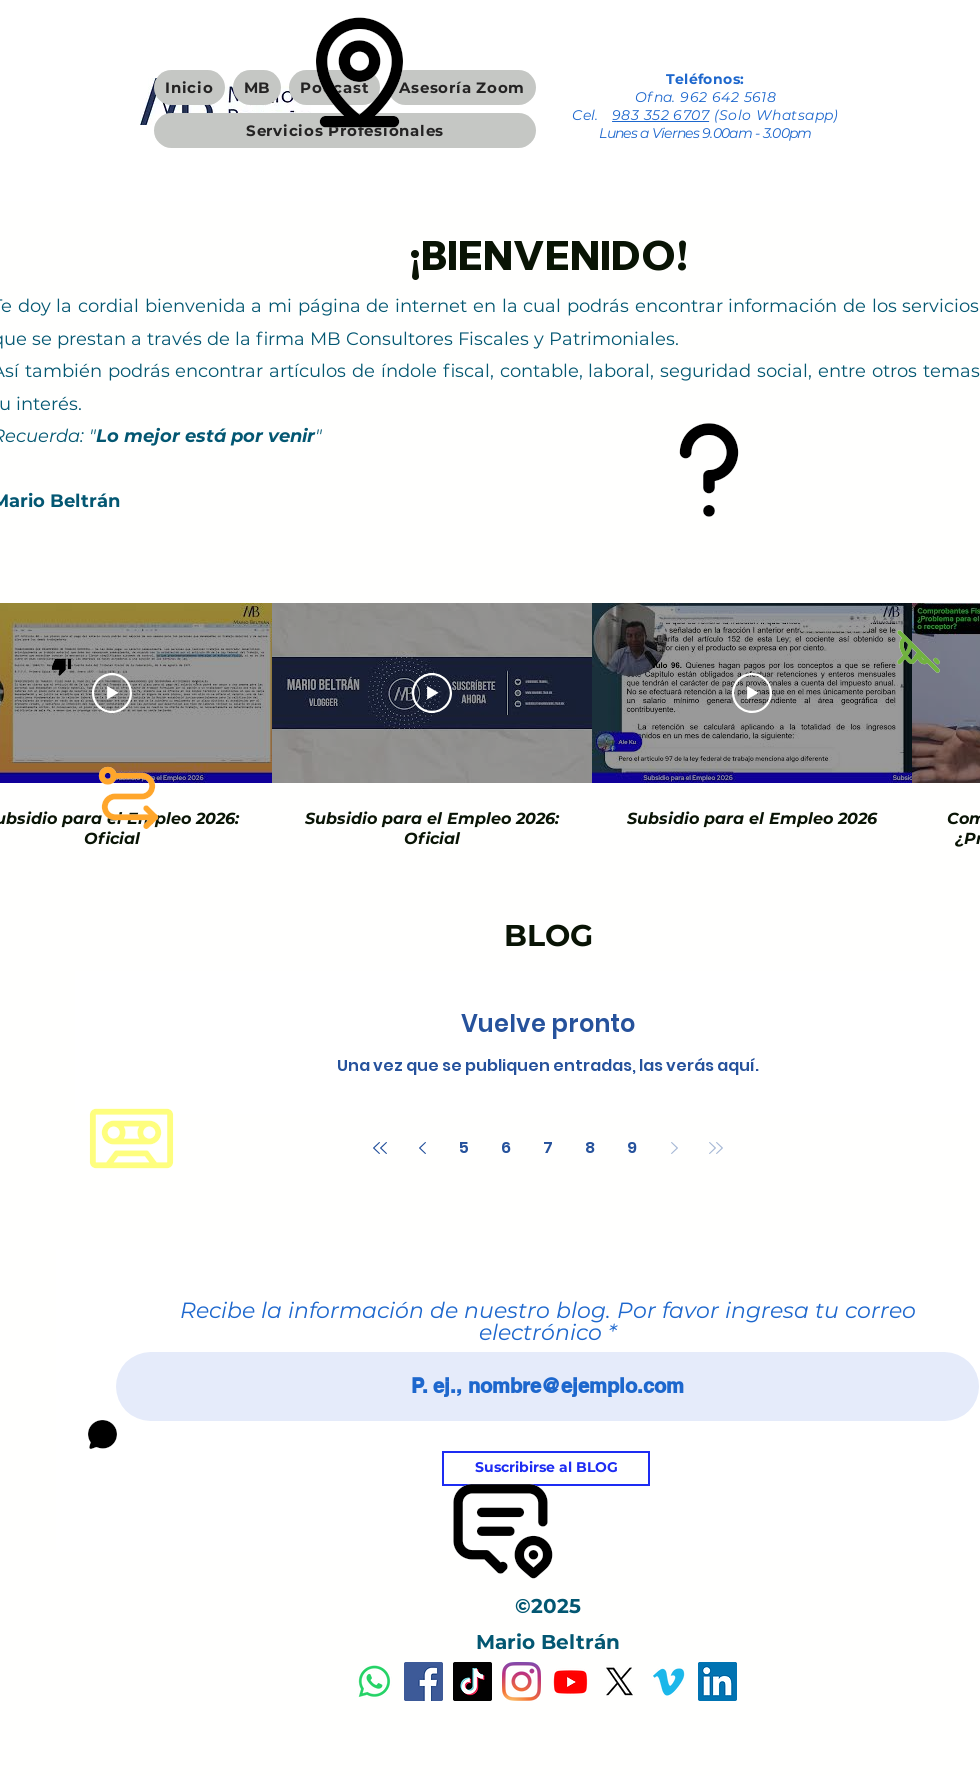  What do you see at coordinates (500, 1526) in the screenshot?
I see `pin a message to a specific location` at bounding box center [500, 1526].